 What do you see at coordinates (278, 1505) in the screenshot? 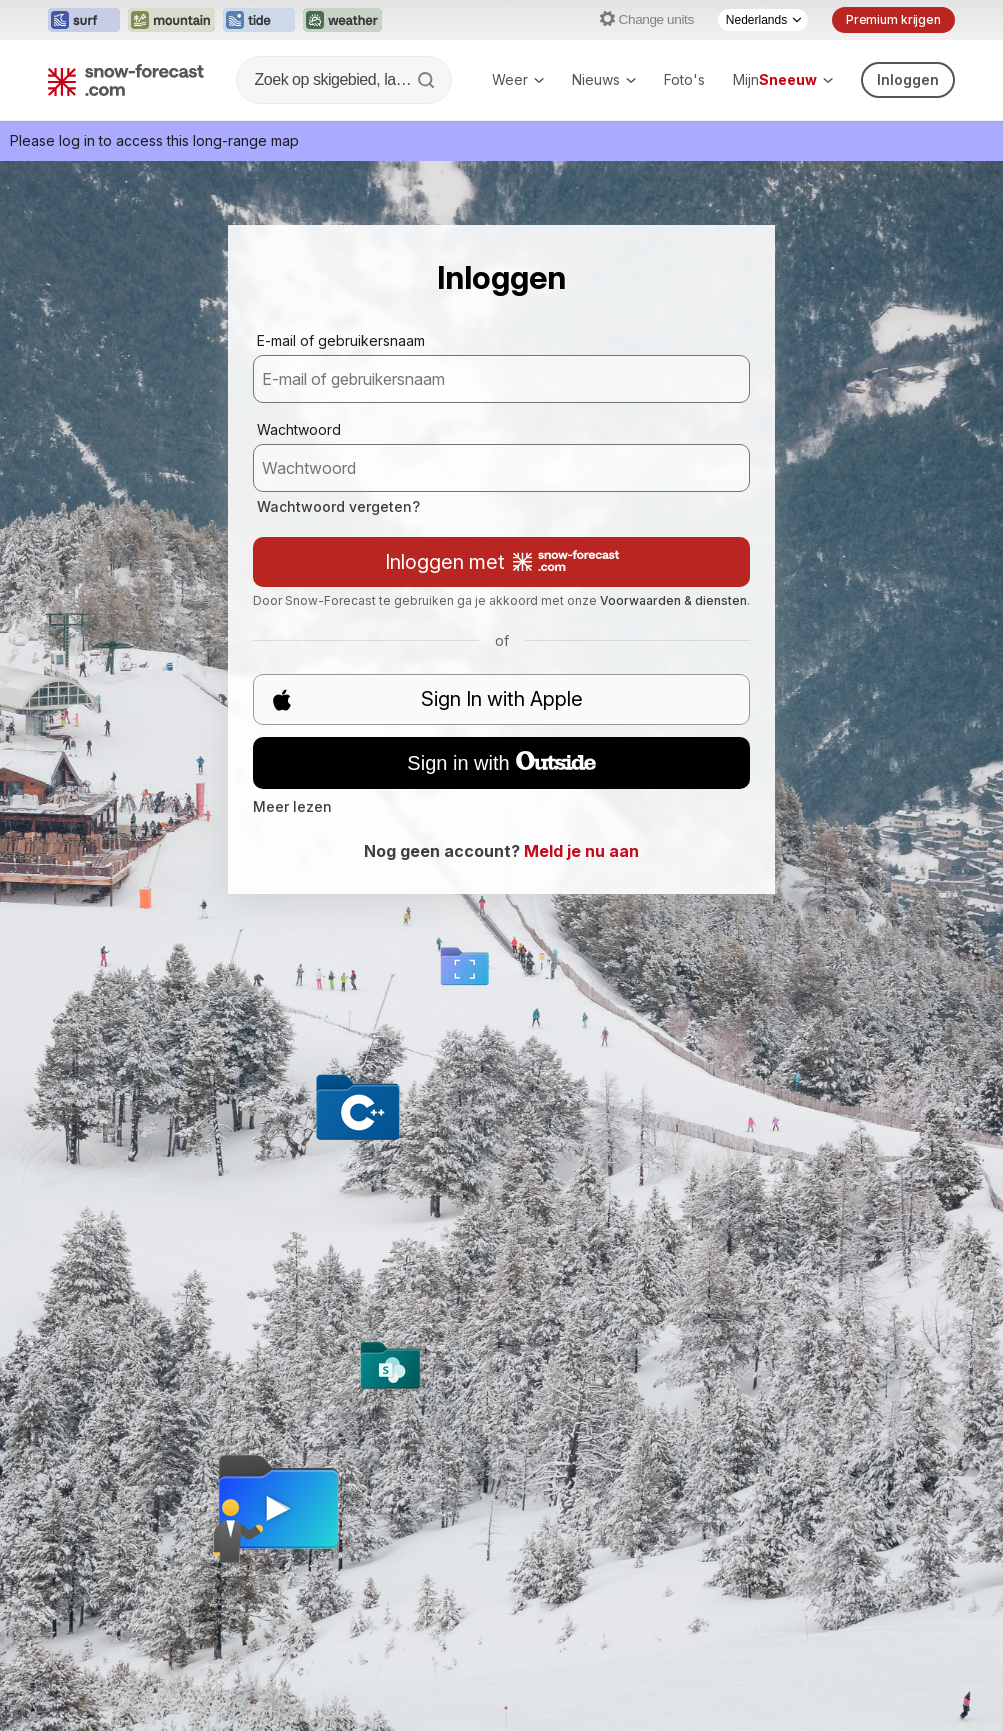
I see `open video tutorials folder` at bounding box center [278, 1505].